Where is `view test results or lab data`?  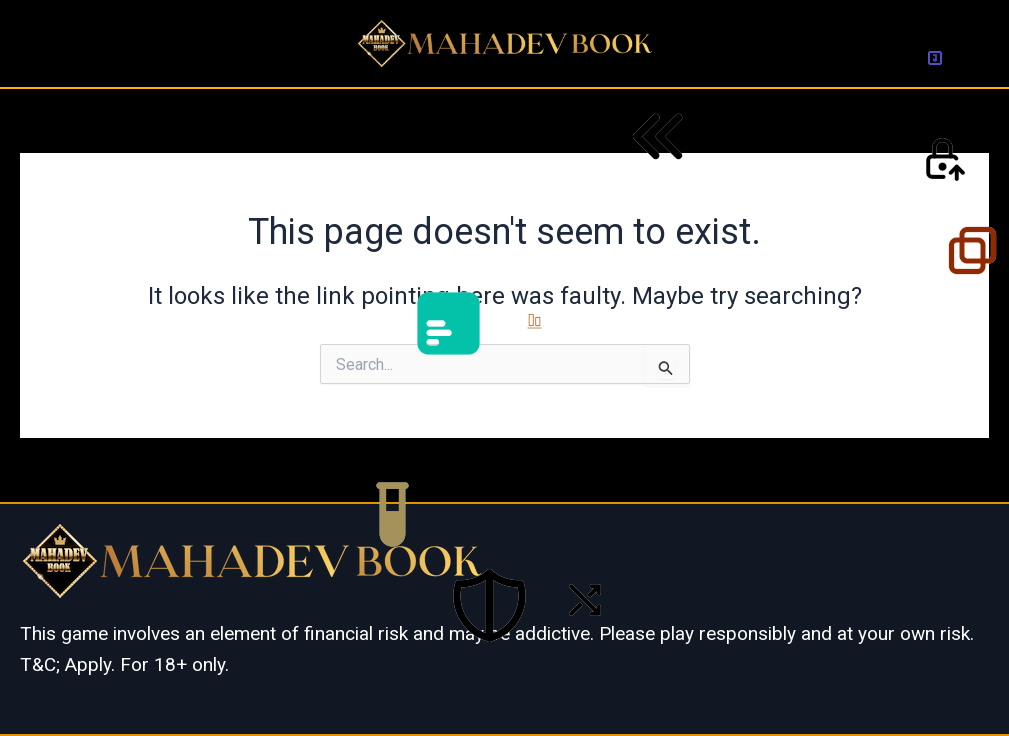
view test results or lab data is located at coordinates (392, 514).